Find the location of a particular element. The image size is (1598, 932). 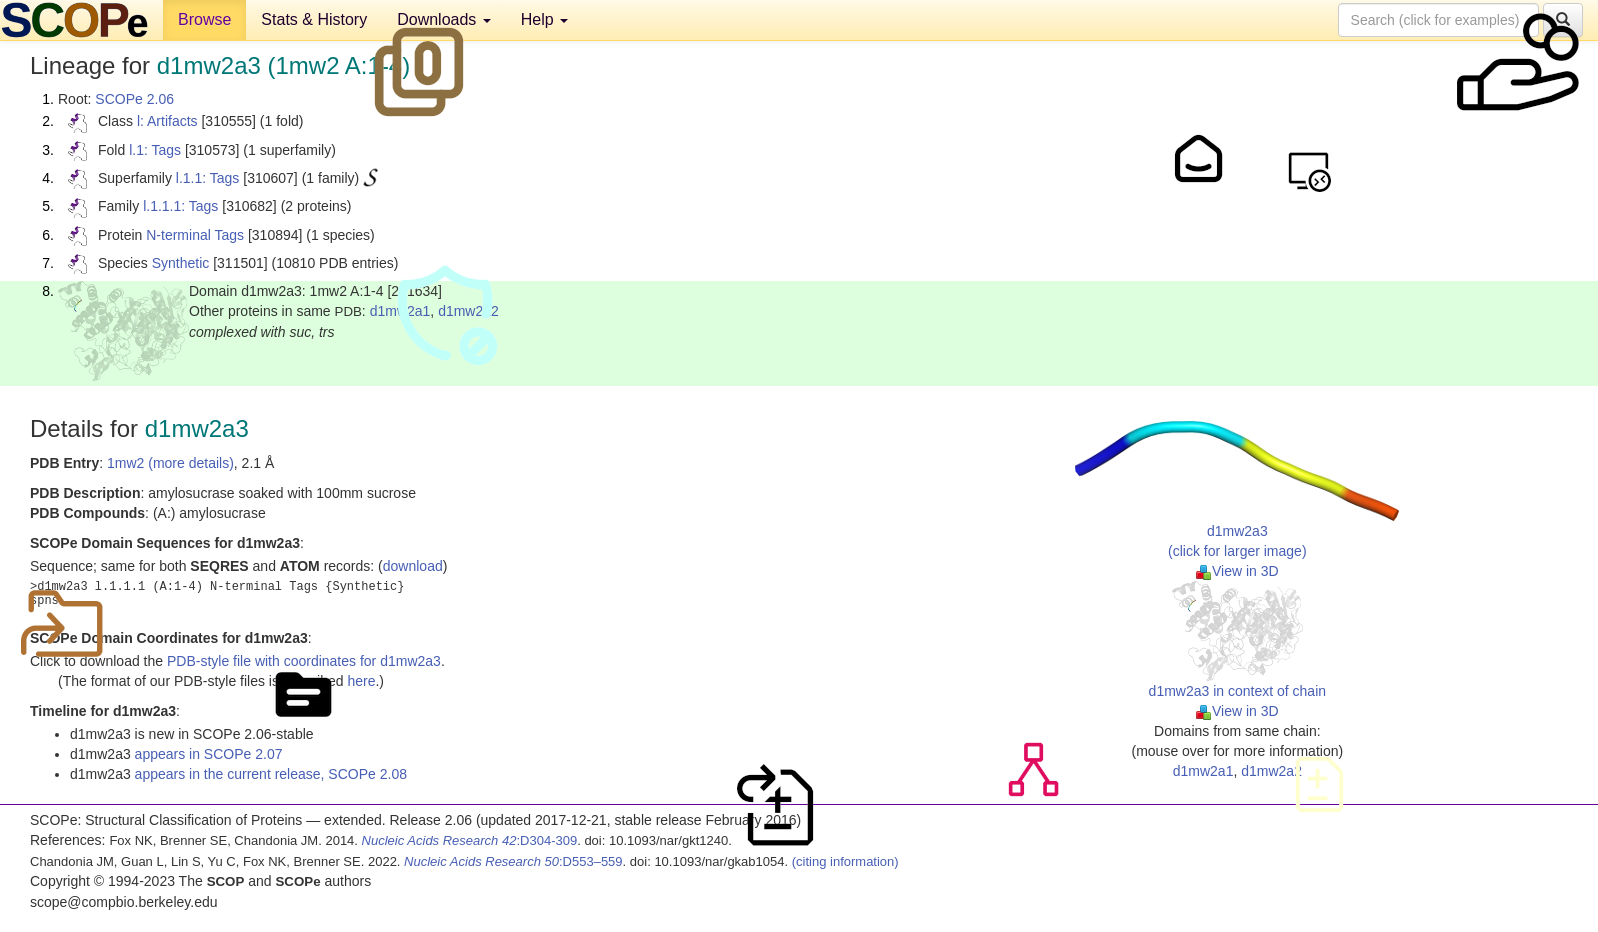

connect to a remote virtual machine is located at coordinates (1308, 169).